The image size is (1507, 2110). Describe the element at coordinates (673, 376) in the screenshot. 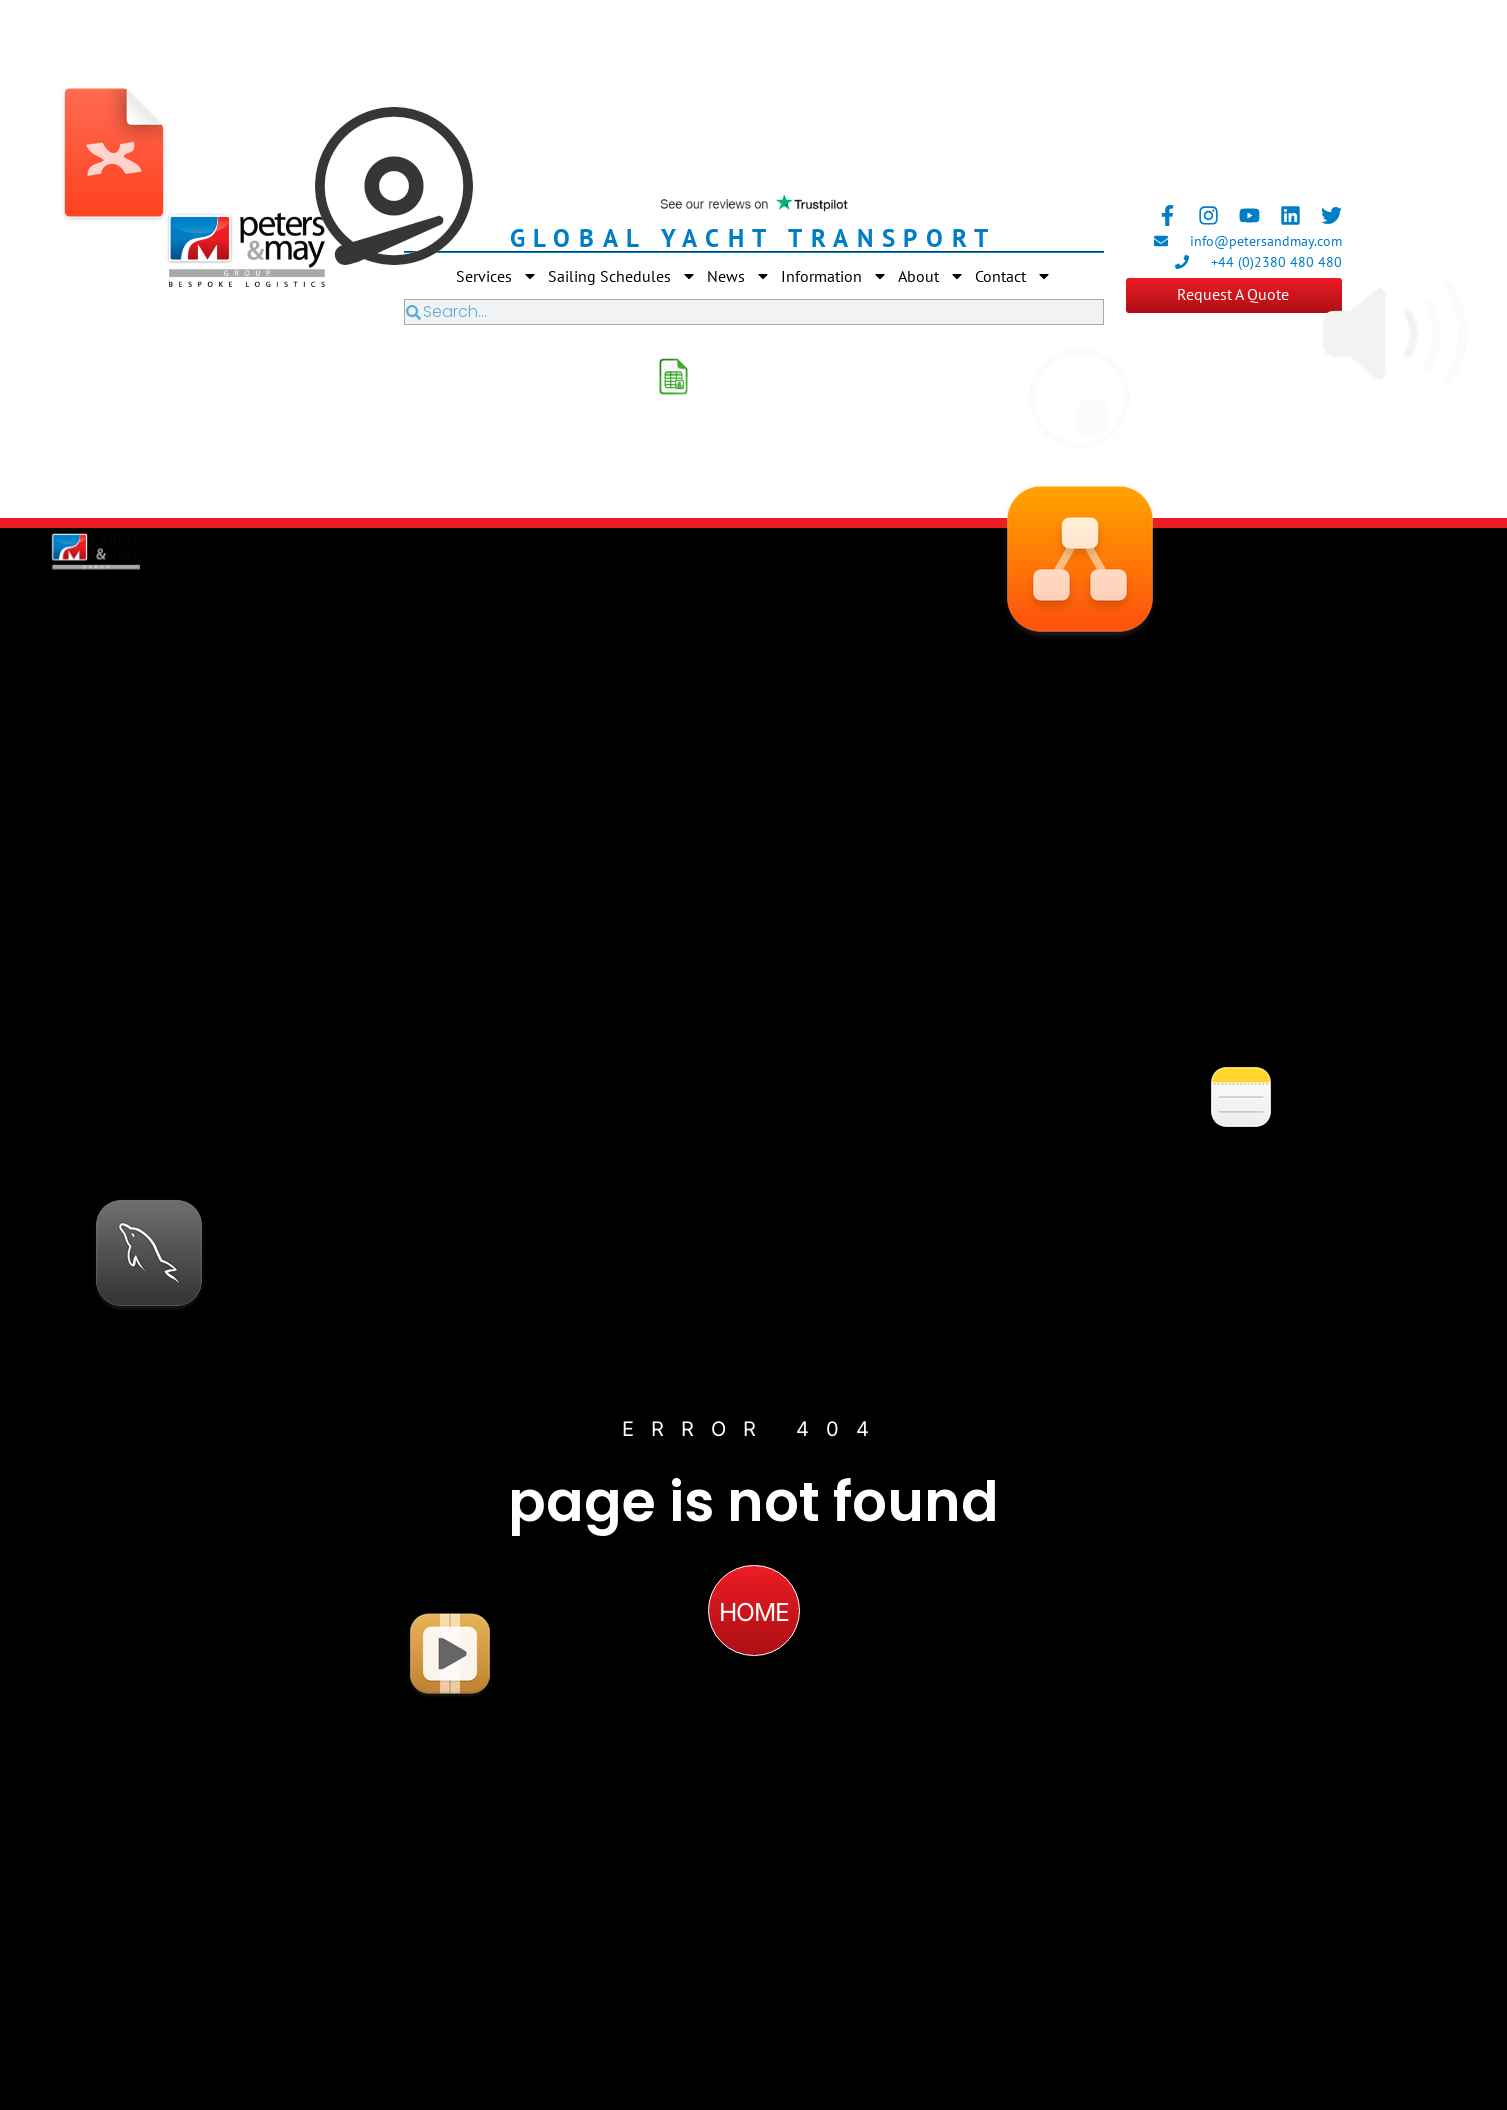

I see `open a spreadsheet template file` at that location.